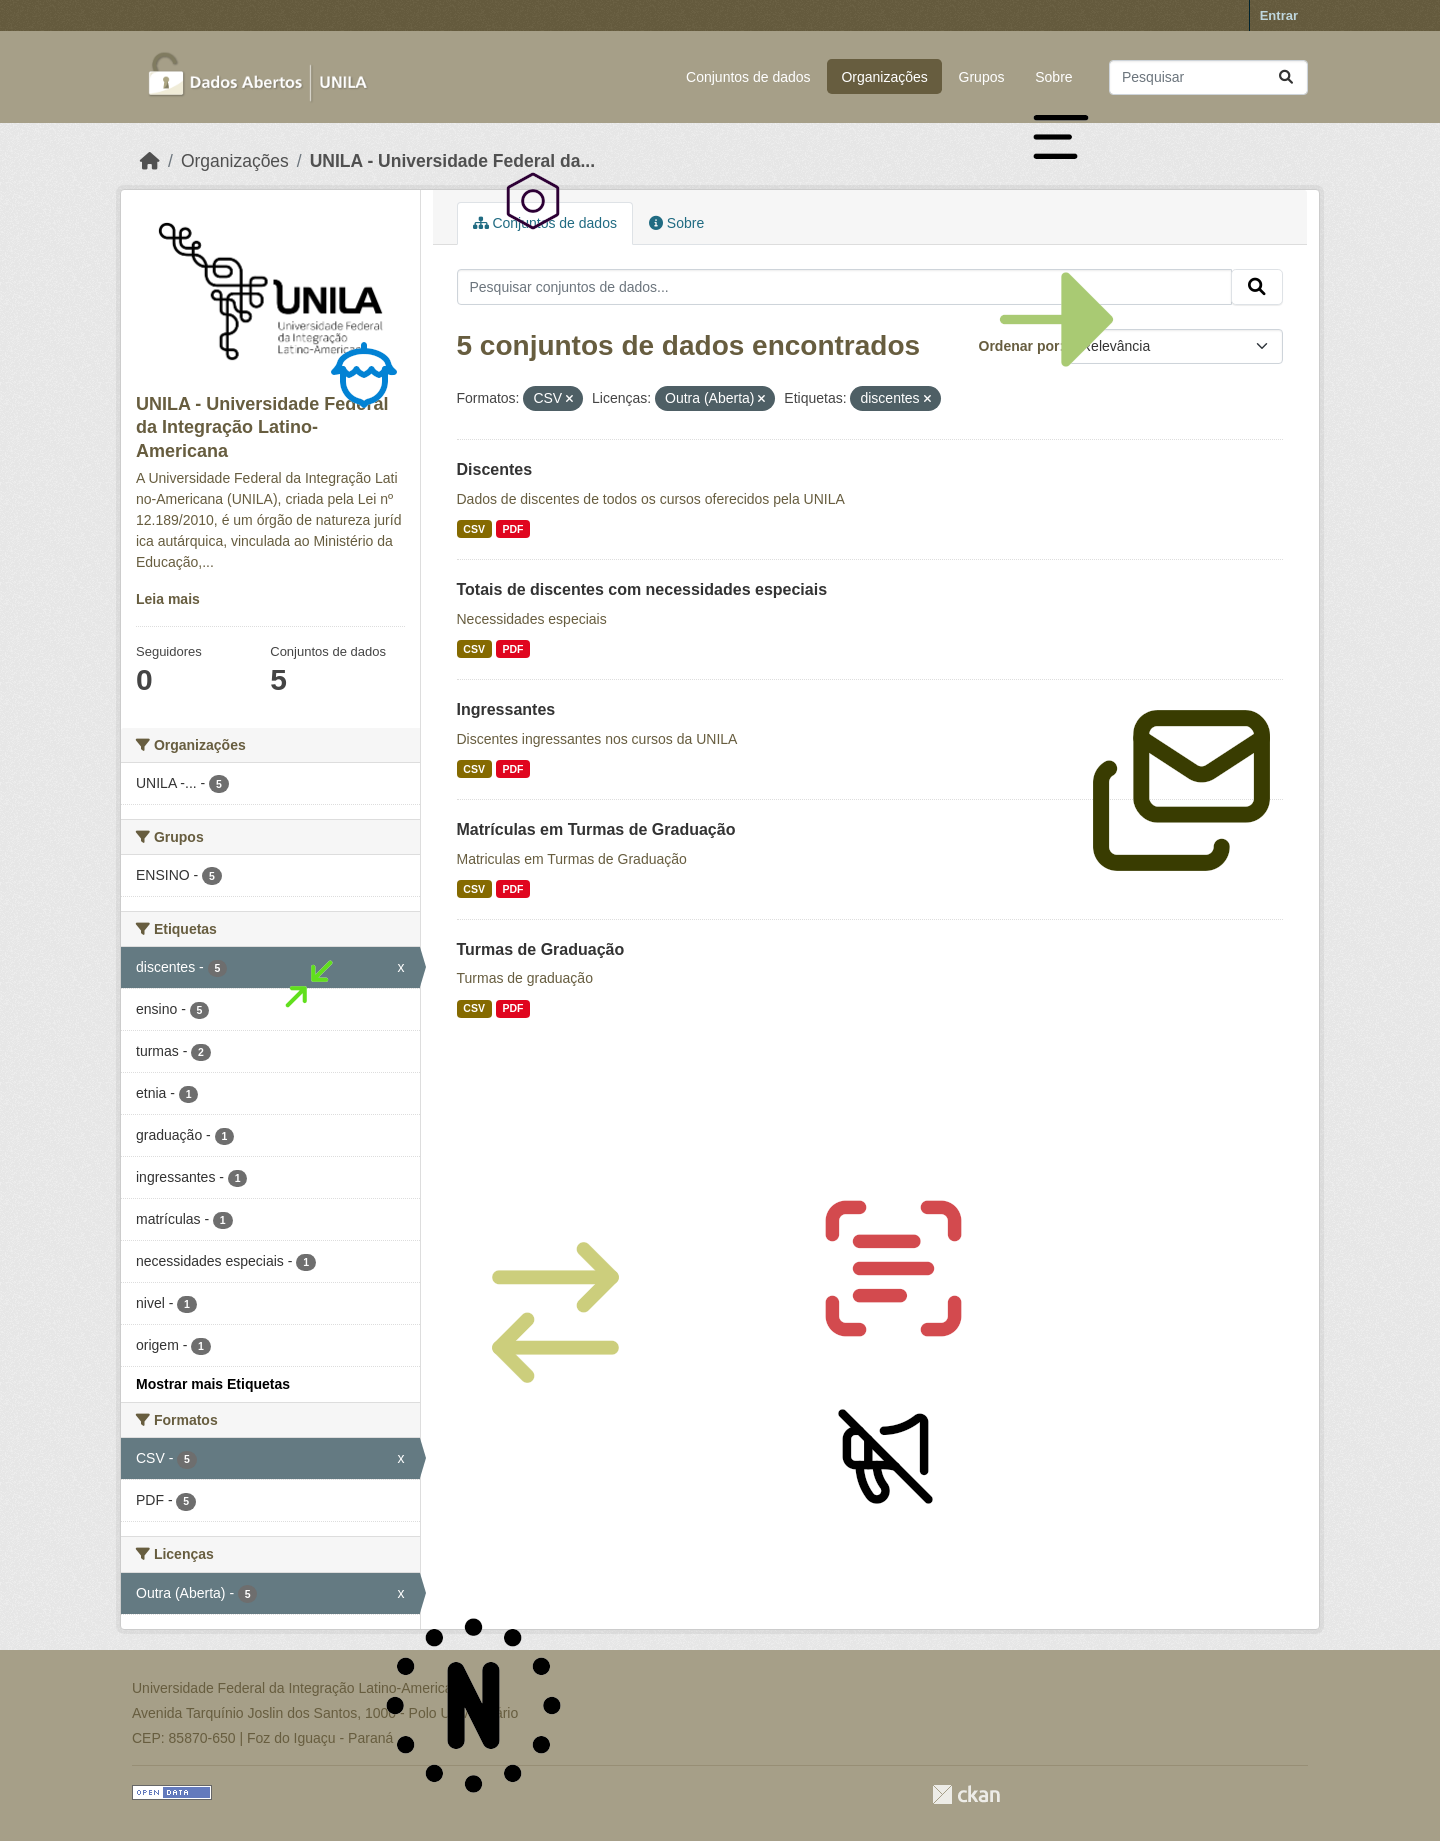 This screenshot has height=1841, width=1440. I want to click on navigate to the next item or screen, so click(1056, 319).